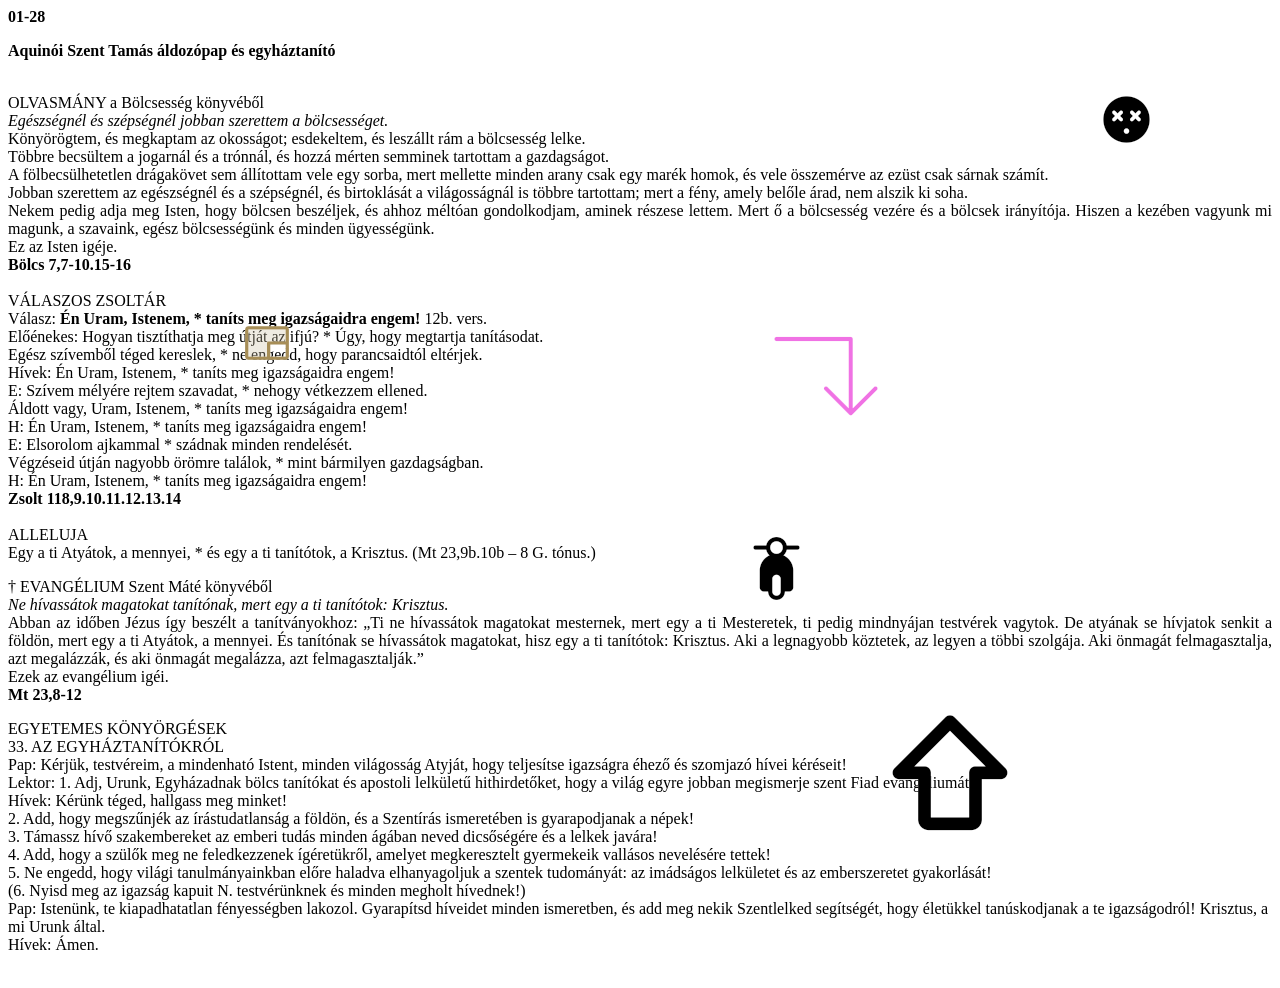  Describe the element at coordinates (267, 343) in the screenshot. I see `enable picture-in-picture mode` at that location.